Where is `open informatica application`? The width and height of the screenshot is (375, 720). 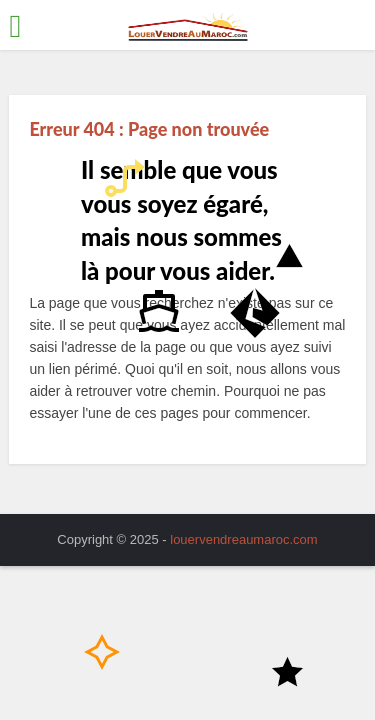
open informatica application is located at coordinates (255, 313).